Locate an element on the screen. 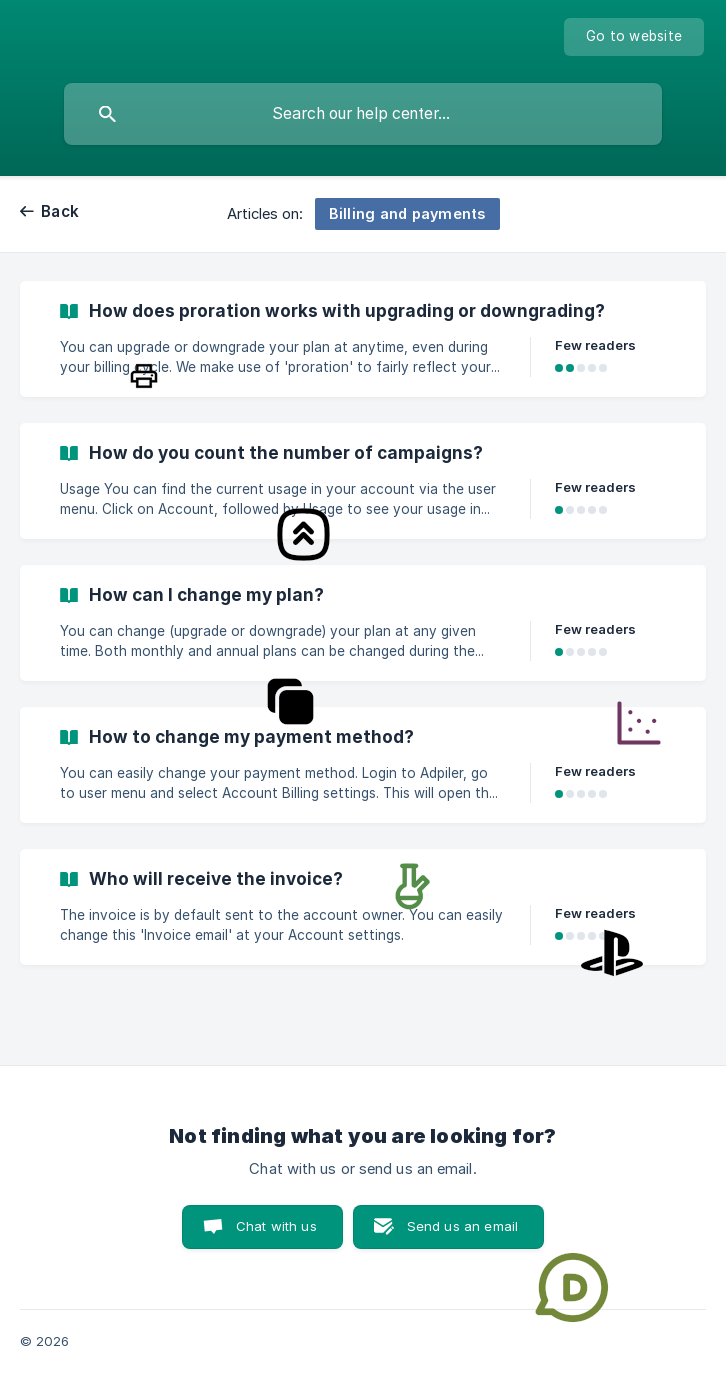 This screenshot has width=726, height=1374. copy to clipboard is located at coordinates (290, 701).